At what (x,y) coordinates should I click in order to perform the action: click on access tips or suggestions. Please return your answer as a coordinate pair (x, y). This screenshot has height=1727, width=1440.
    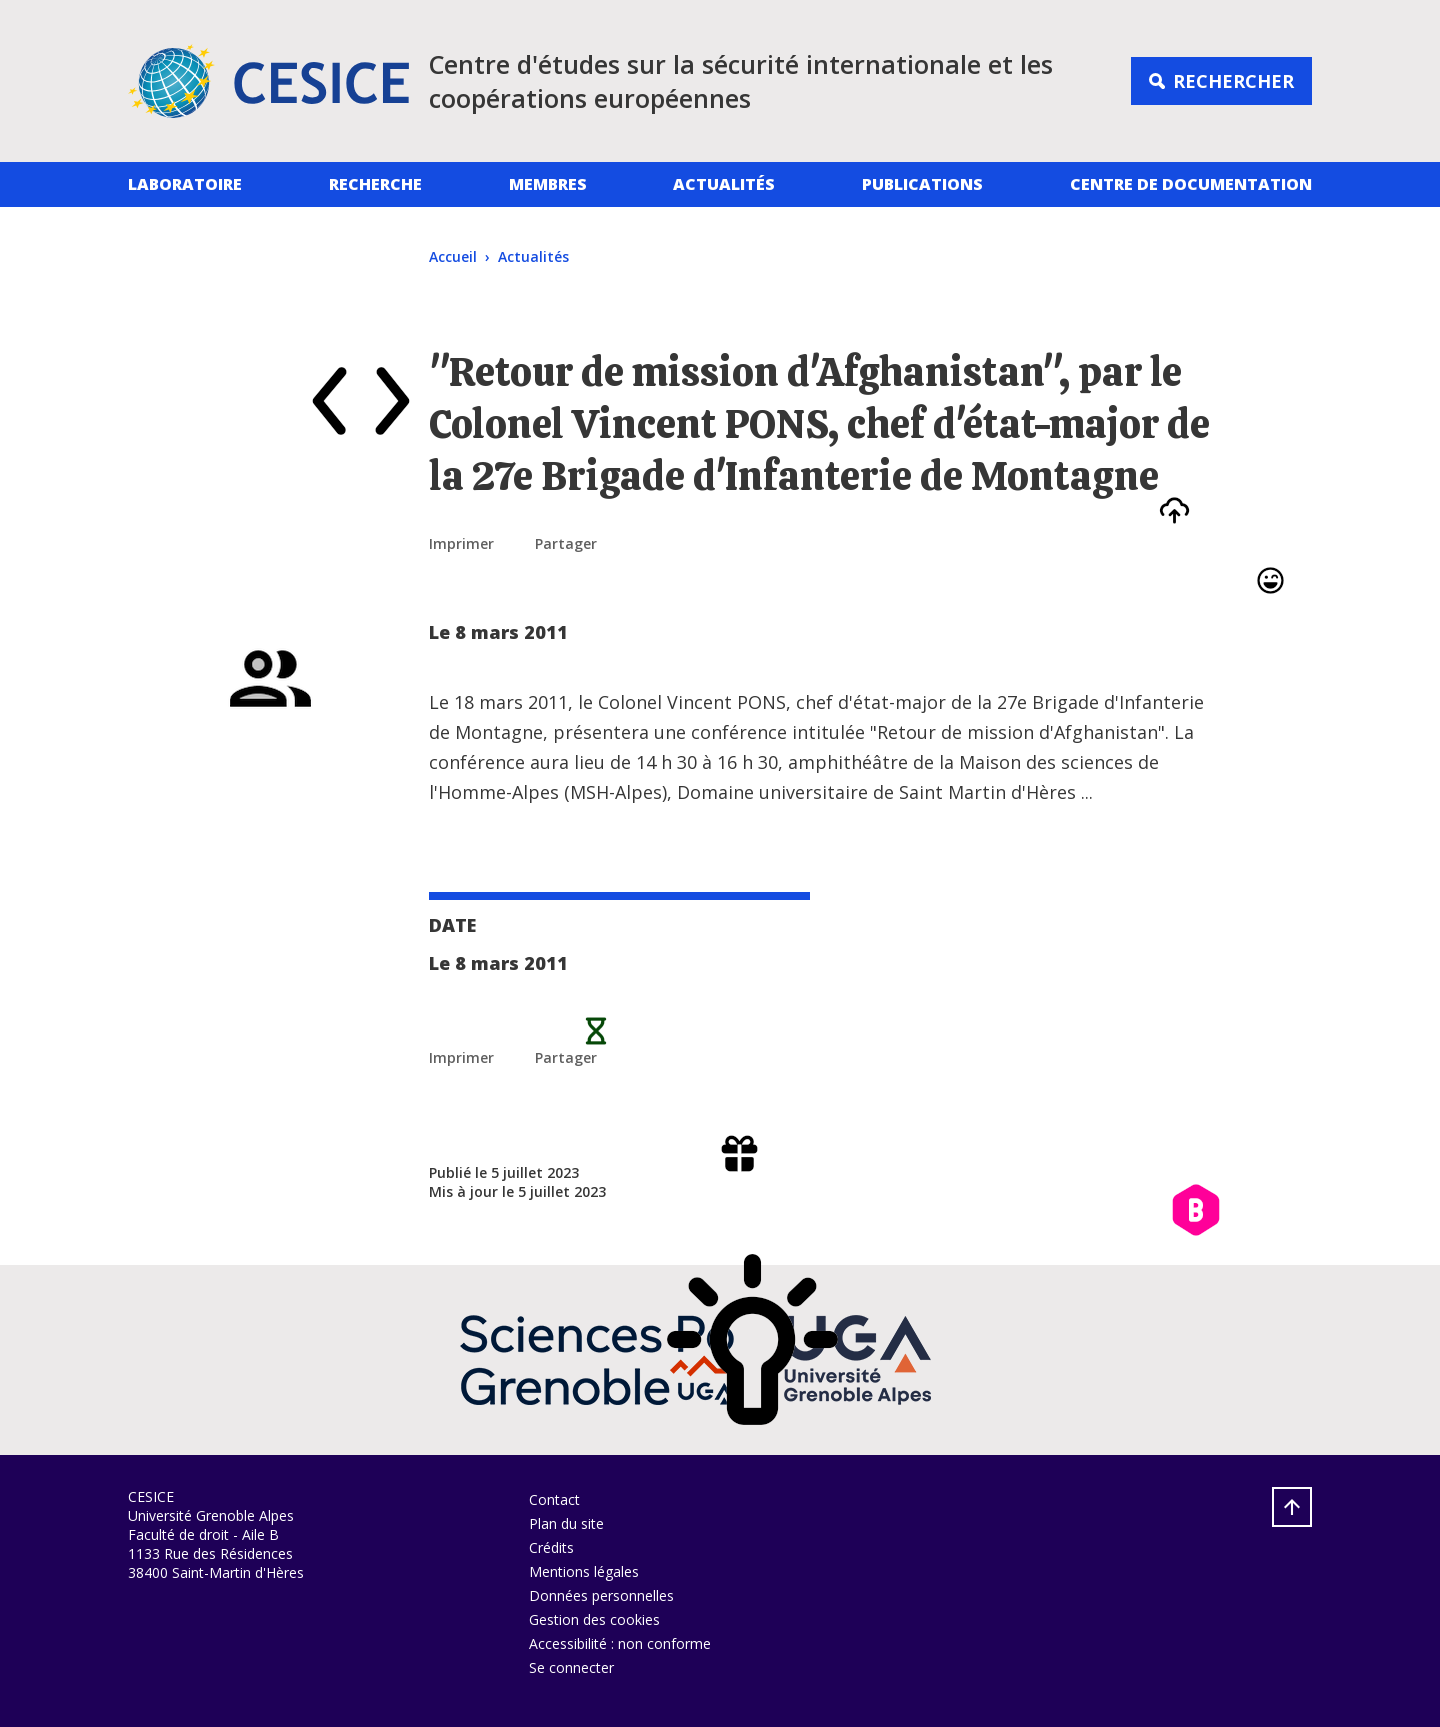
    Looking at the image, I should click on (752, 1339).